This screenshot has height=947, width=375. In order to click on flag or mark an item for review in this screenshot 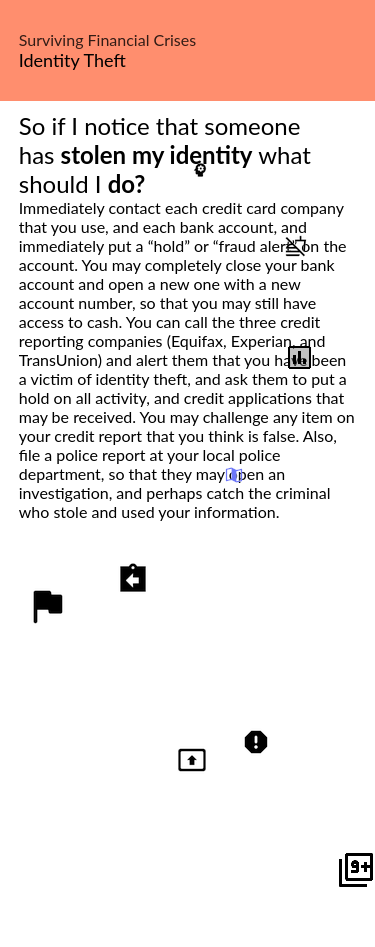, I will do `click(47, 606)`.